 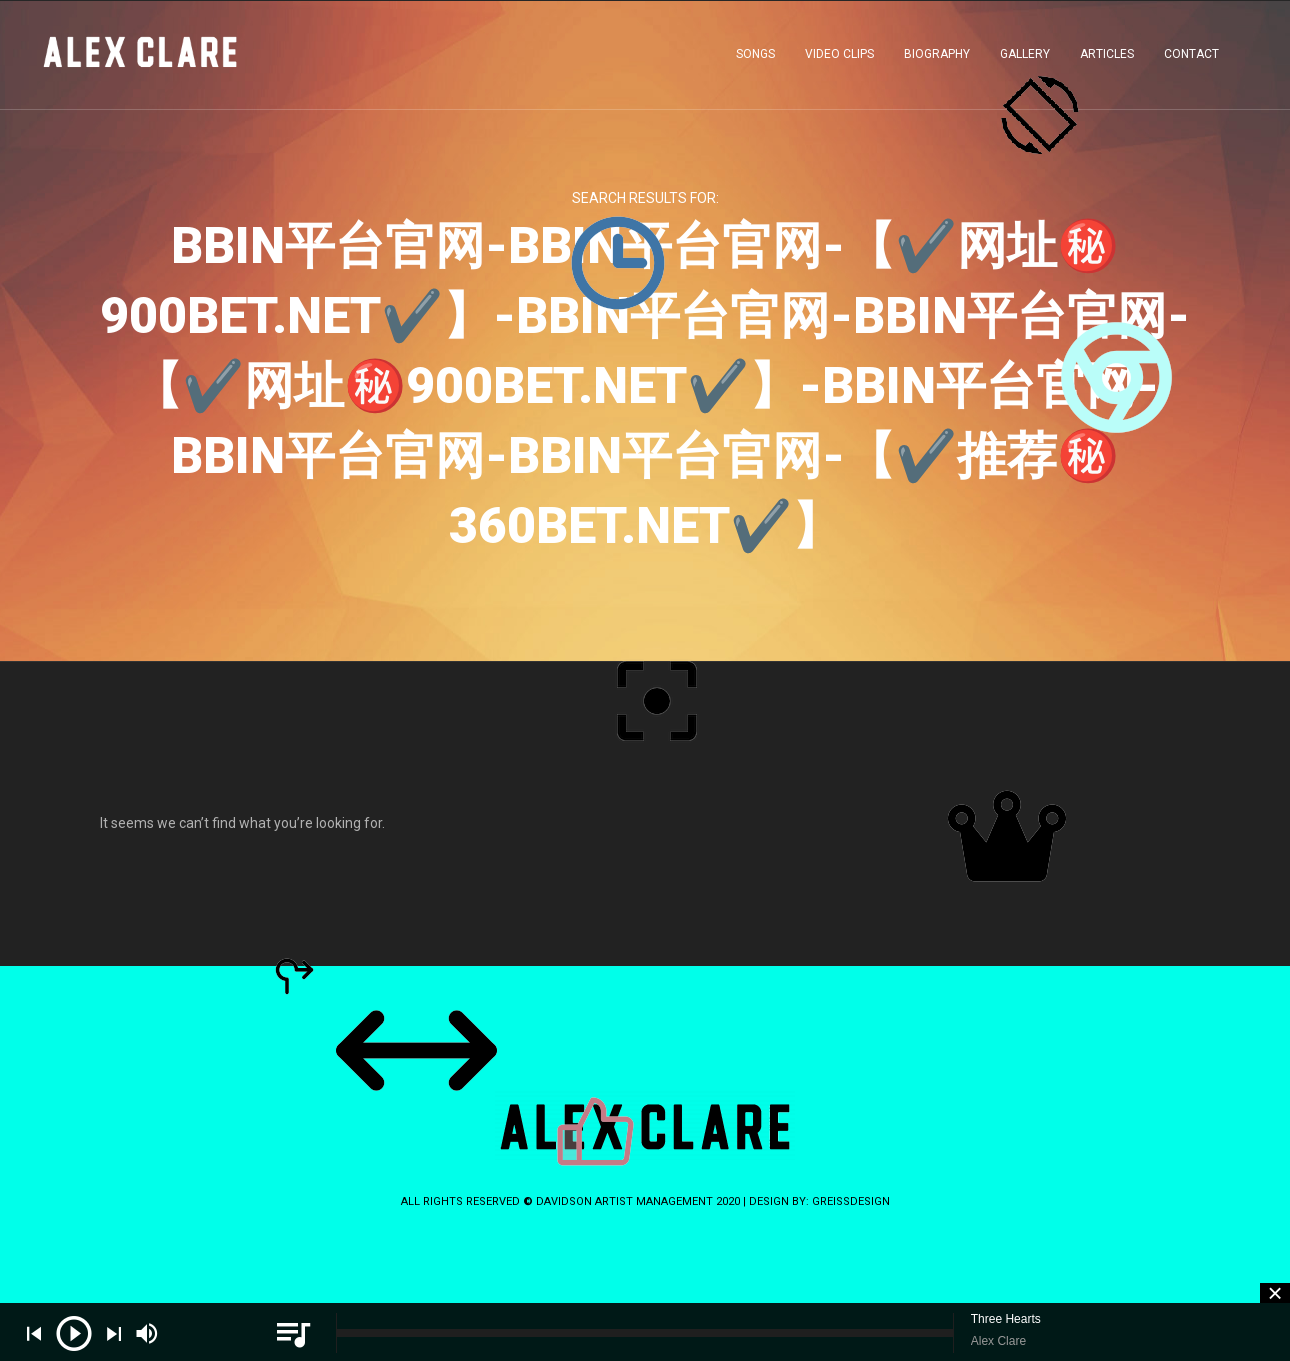 What do you see at coordinates (1040, 115) in the screenshot?
I see `rotate screen orientation` at bounding box center [1040, 115].